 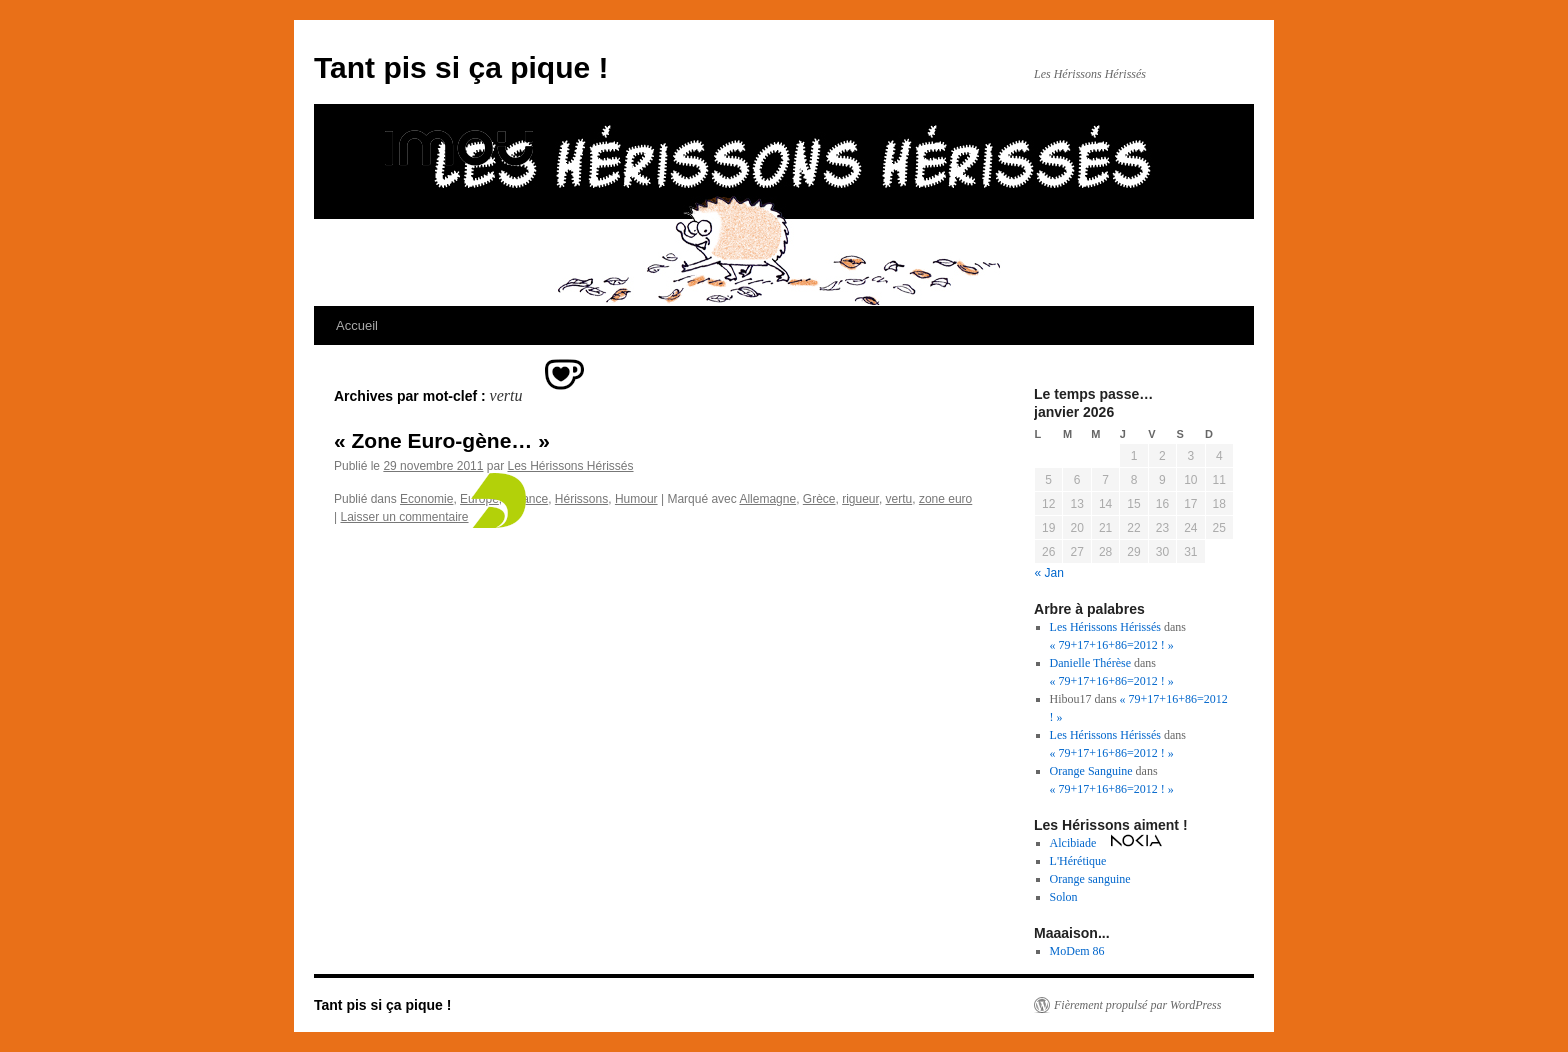 I want to click on open deepnote collaborative notebook, so click(x=498, y=500).